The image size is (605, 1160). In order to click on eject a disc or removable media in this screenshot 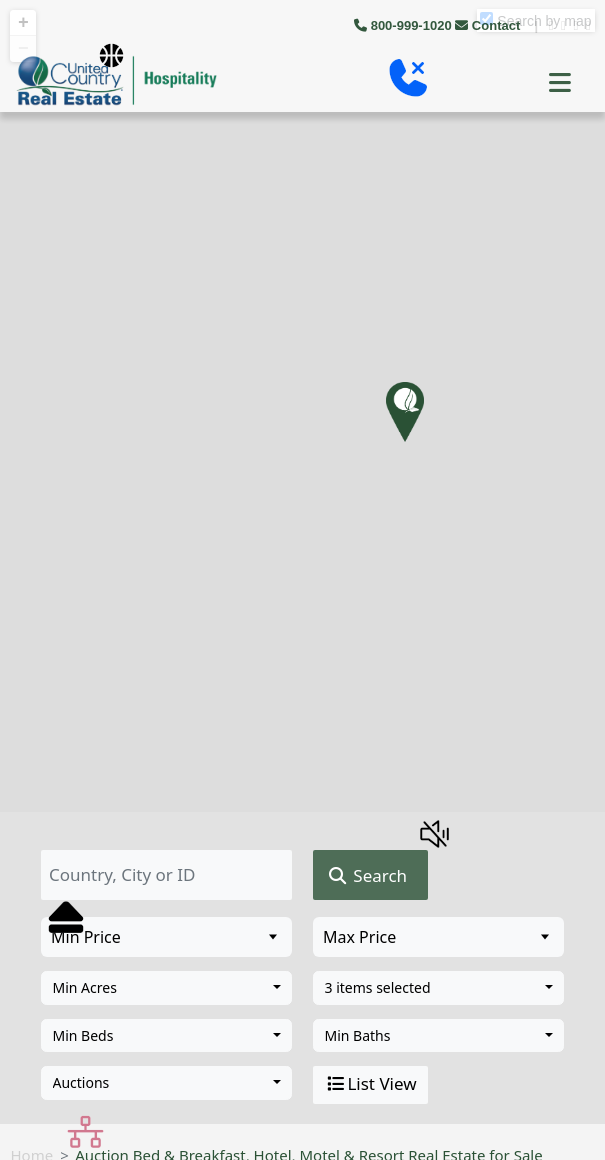, I will do `click(66, 920)`.